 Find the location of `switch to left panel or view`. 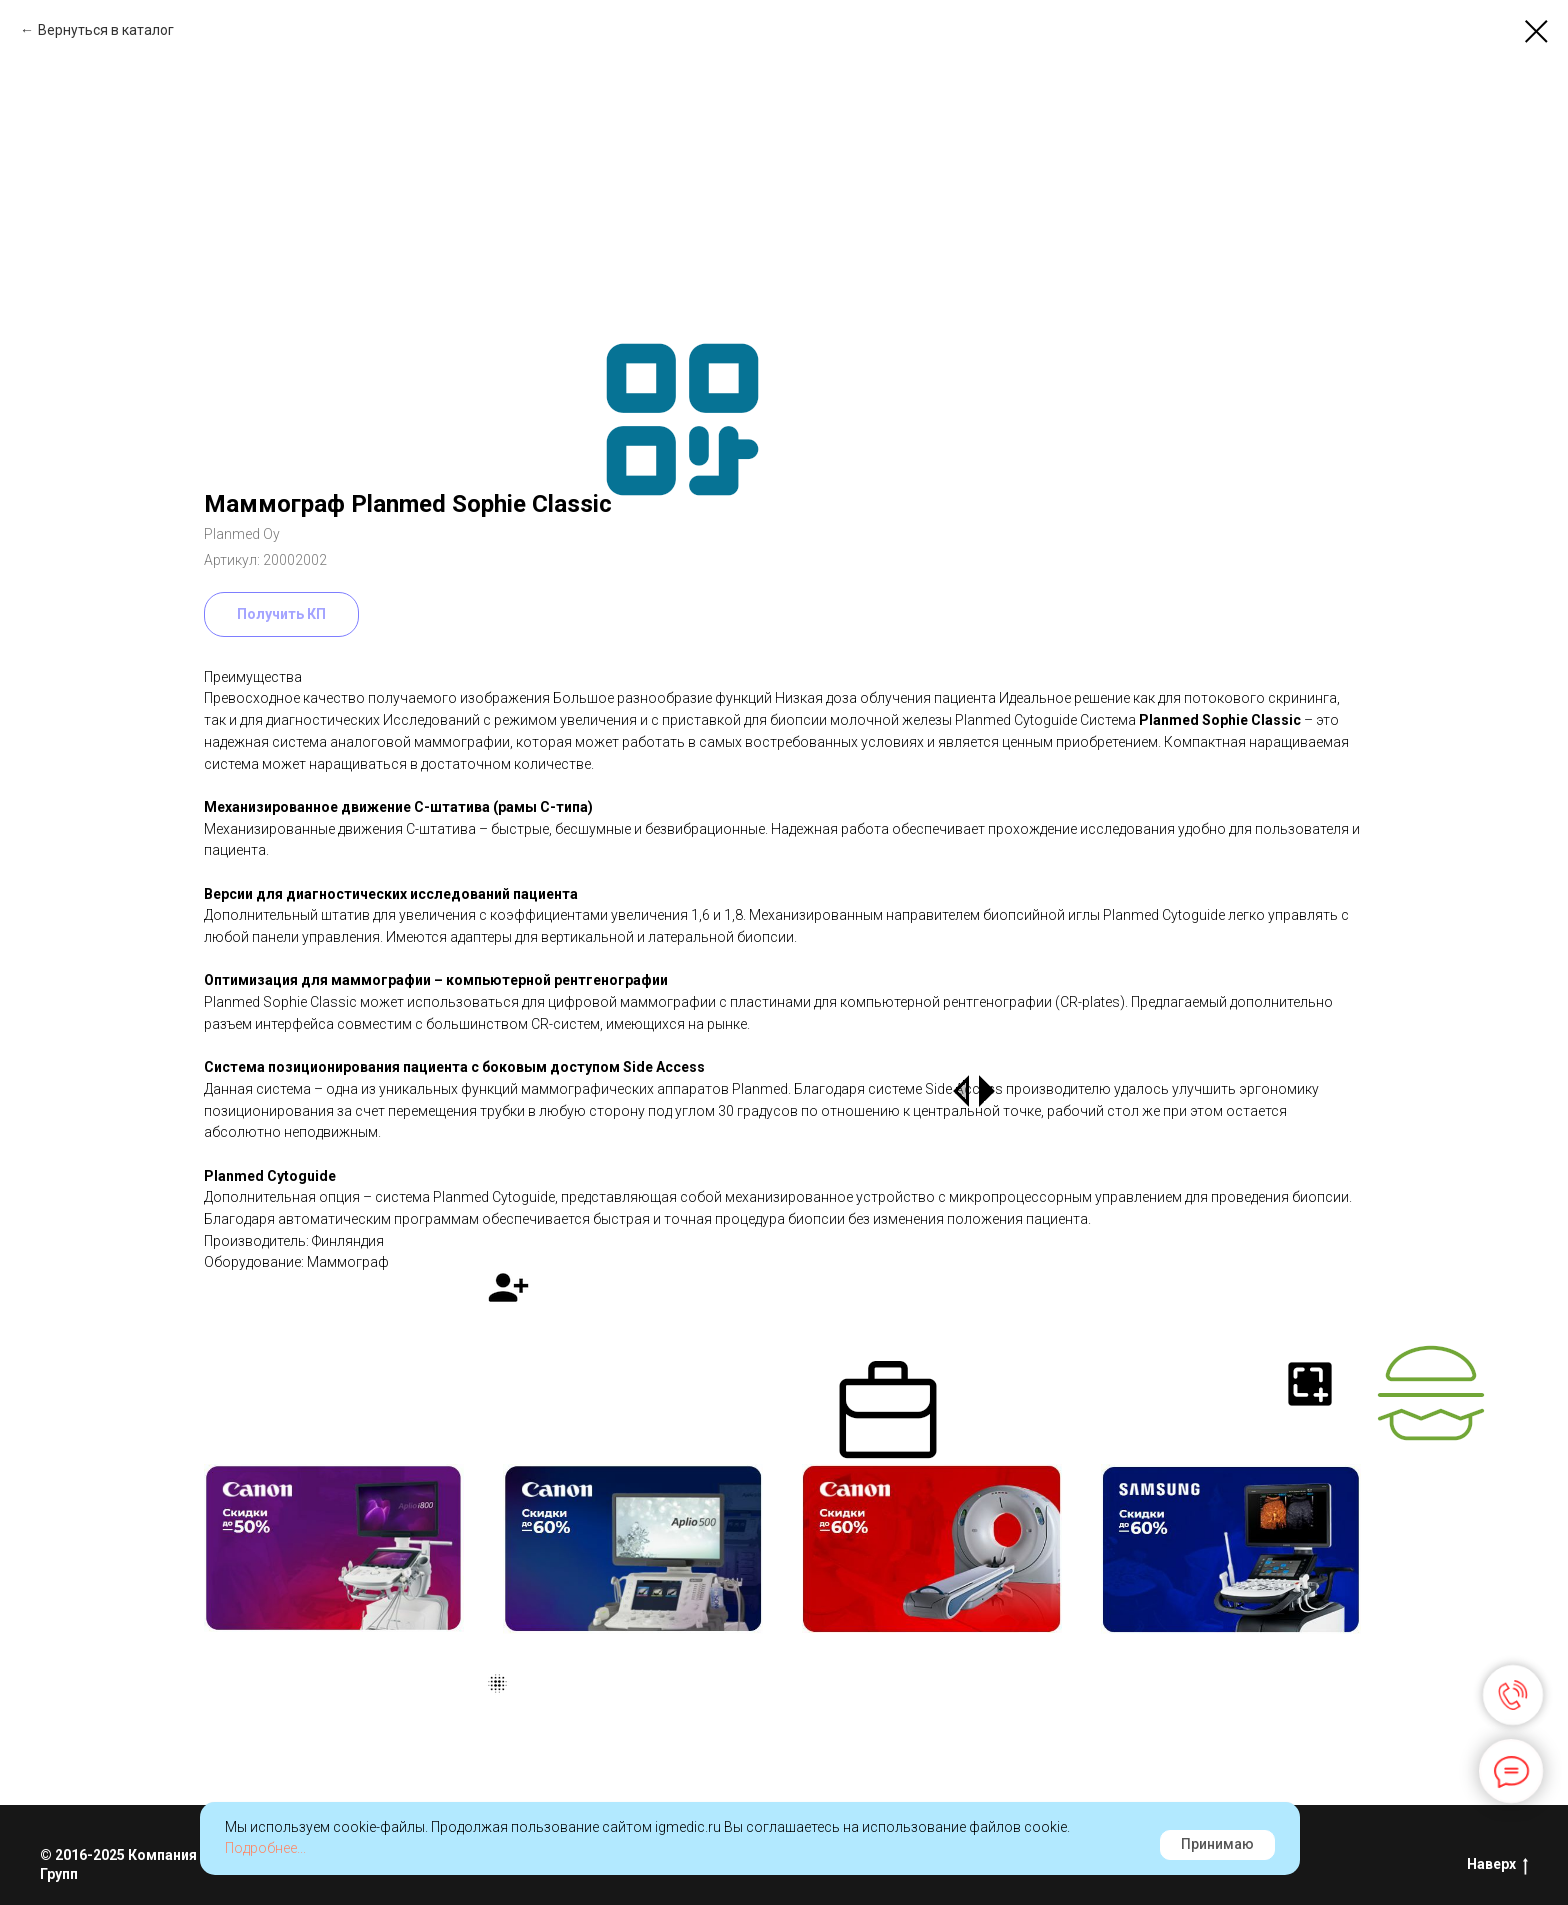

switch to left panel or view is located at coordinates (974, 1091).